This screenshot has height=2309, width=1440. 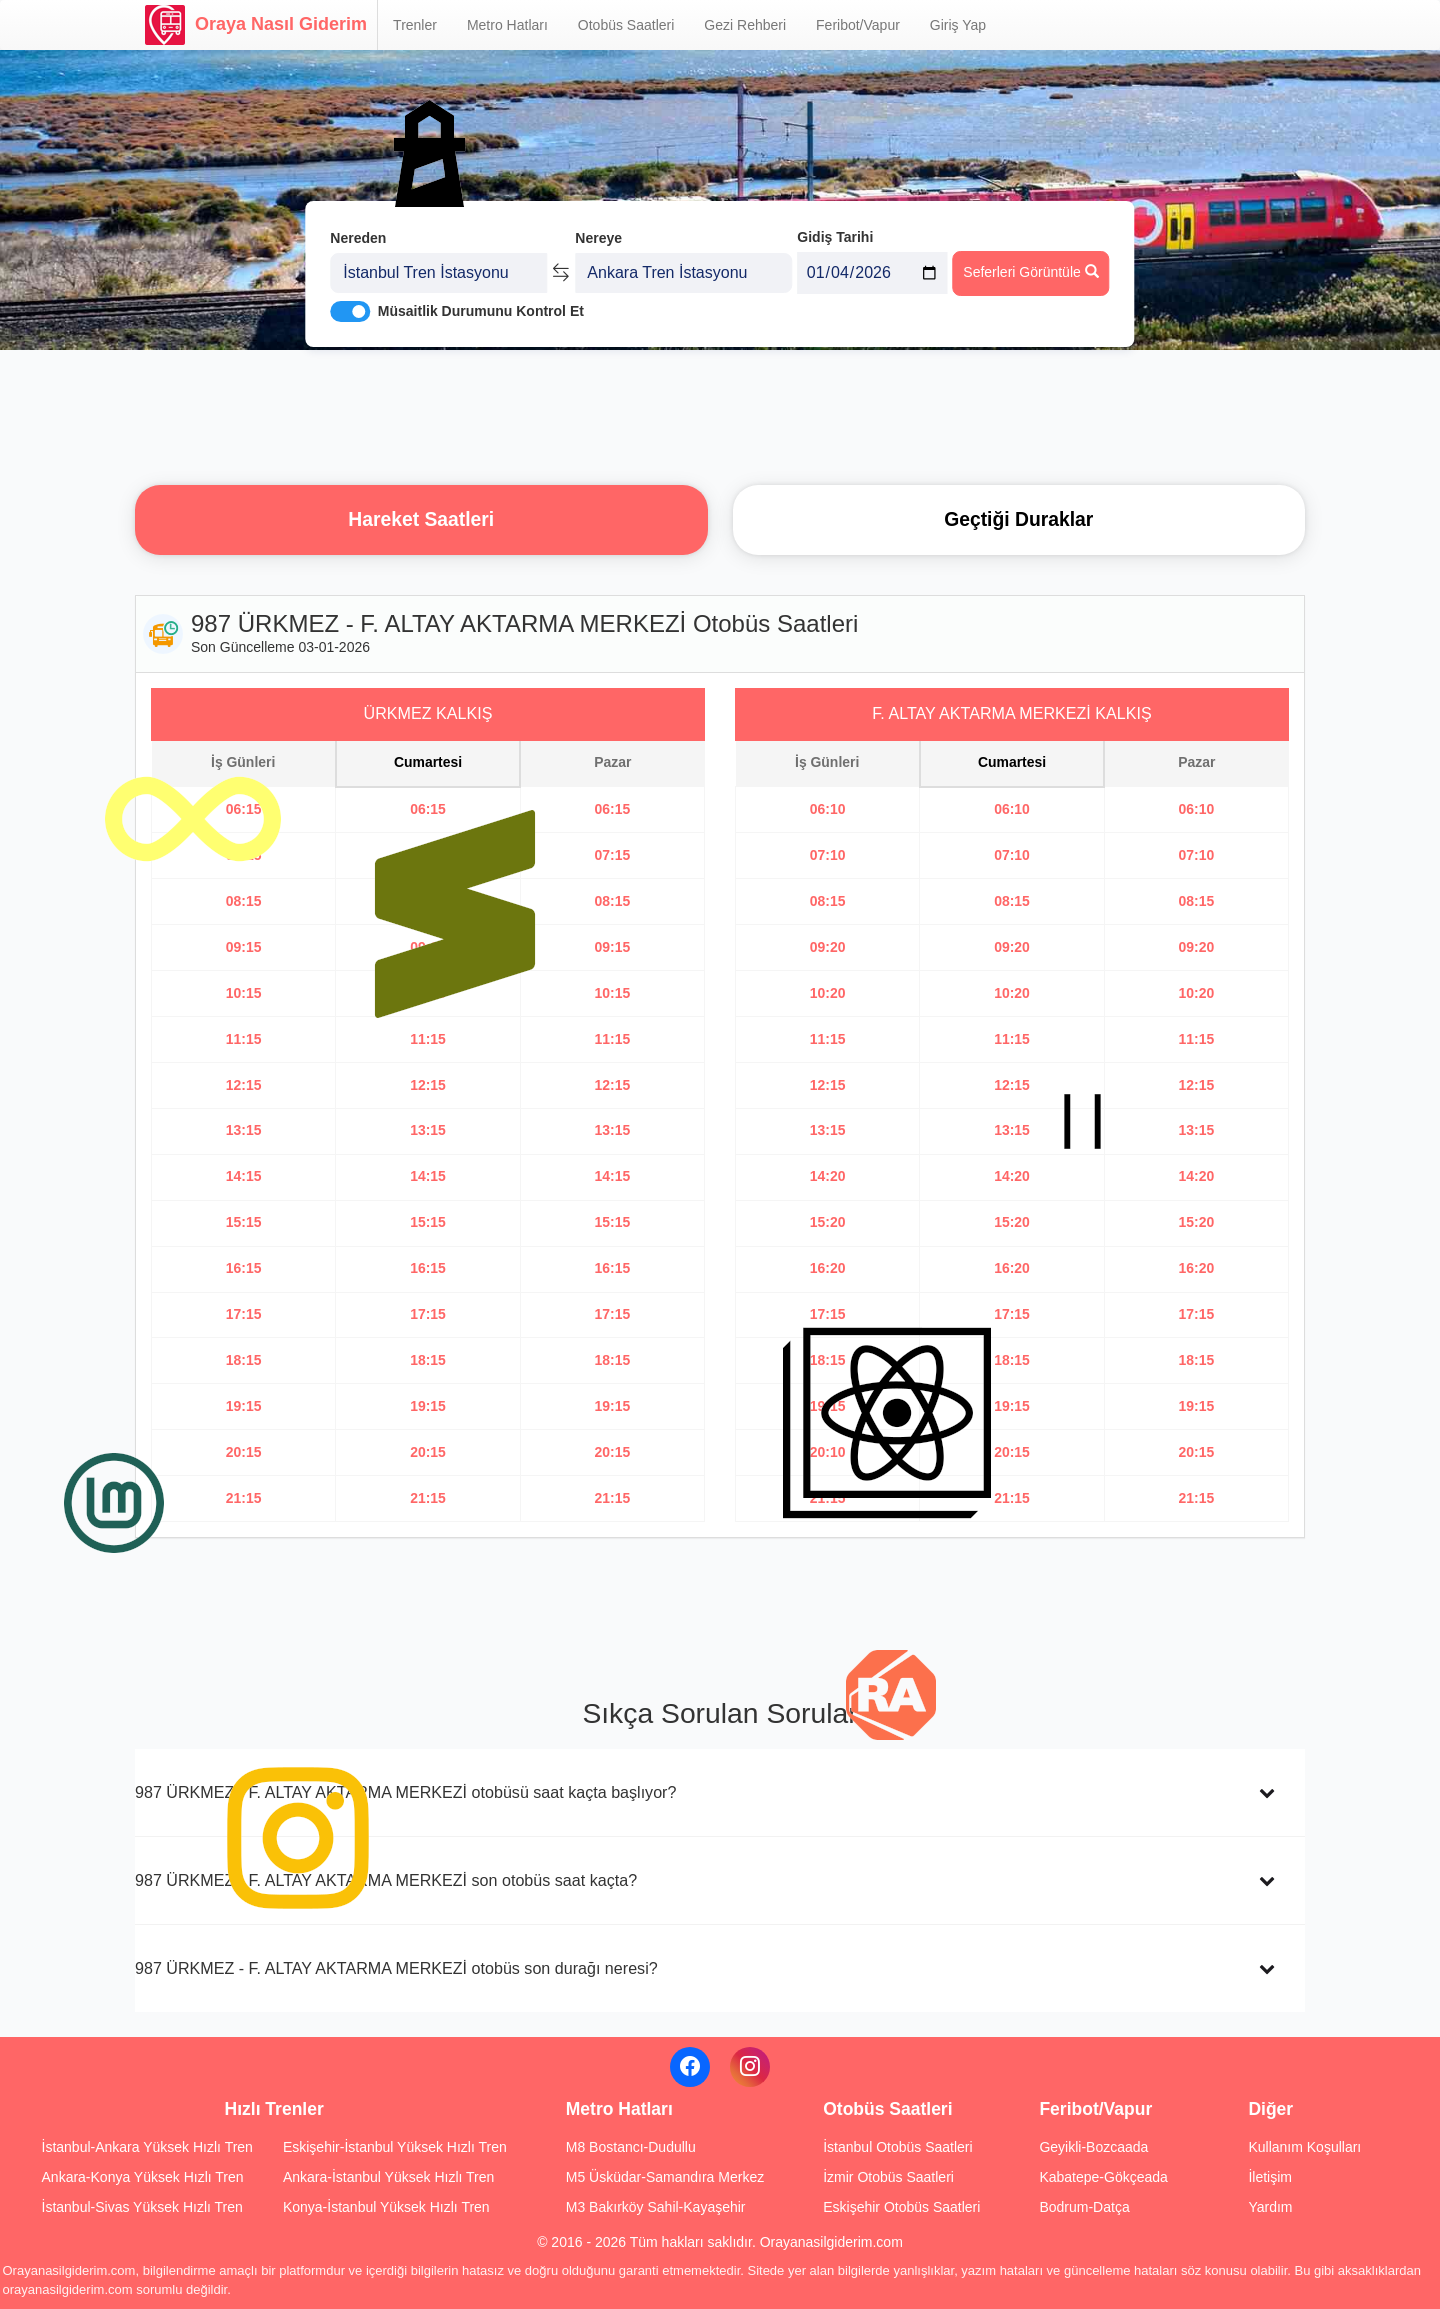 What do you see at coordinates (429, 153) in the screenshot?
I see `Google Lighthouse performance testing tool` at bounding box center [429, 153].